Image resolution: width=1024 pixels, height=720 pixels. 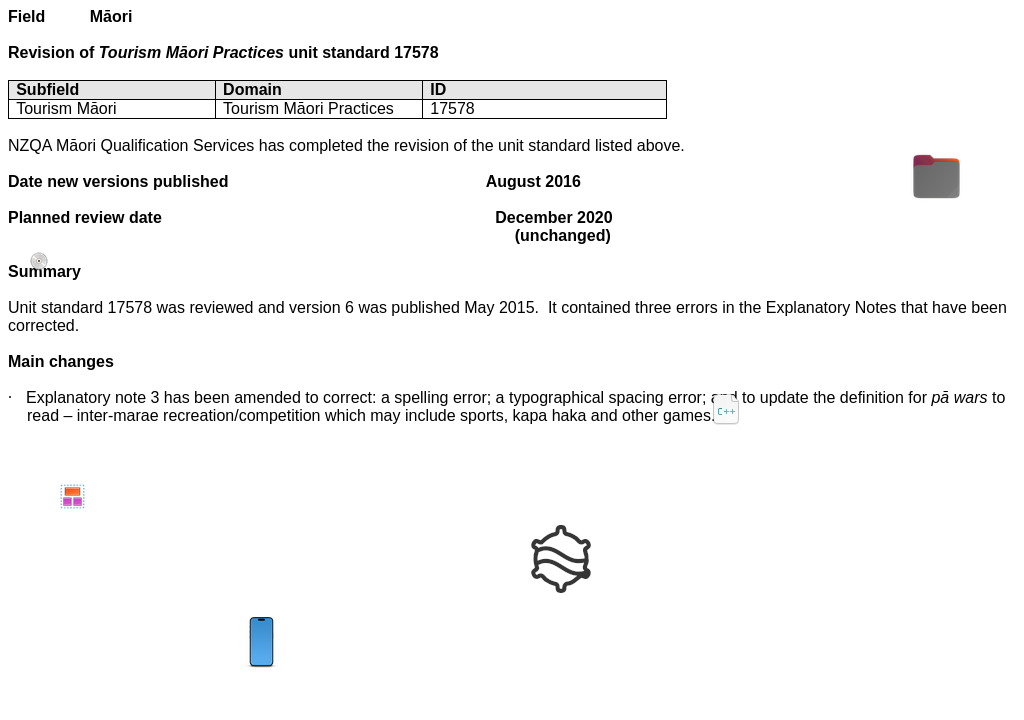 What do you see at coordinates (261, 642) in the screenshot?
I see `iPhone 14 Pro device icon` at bounding box center [261, 642].